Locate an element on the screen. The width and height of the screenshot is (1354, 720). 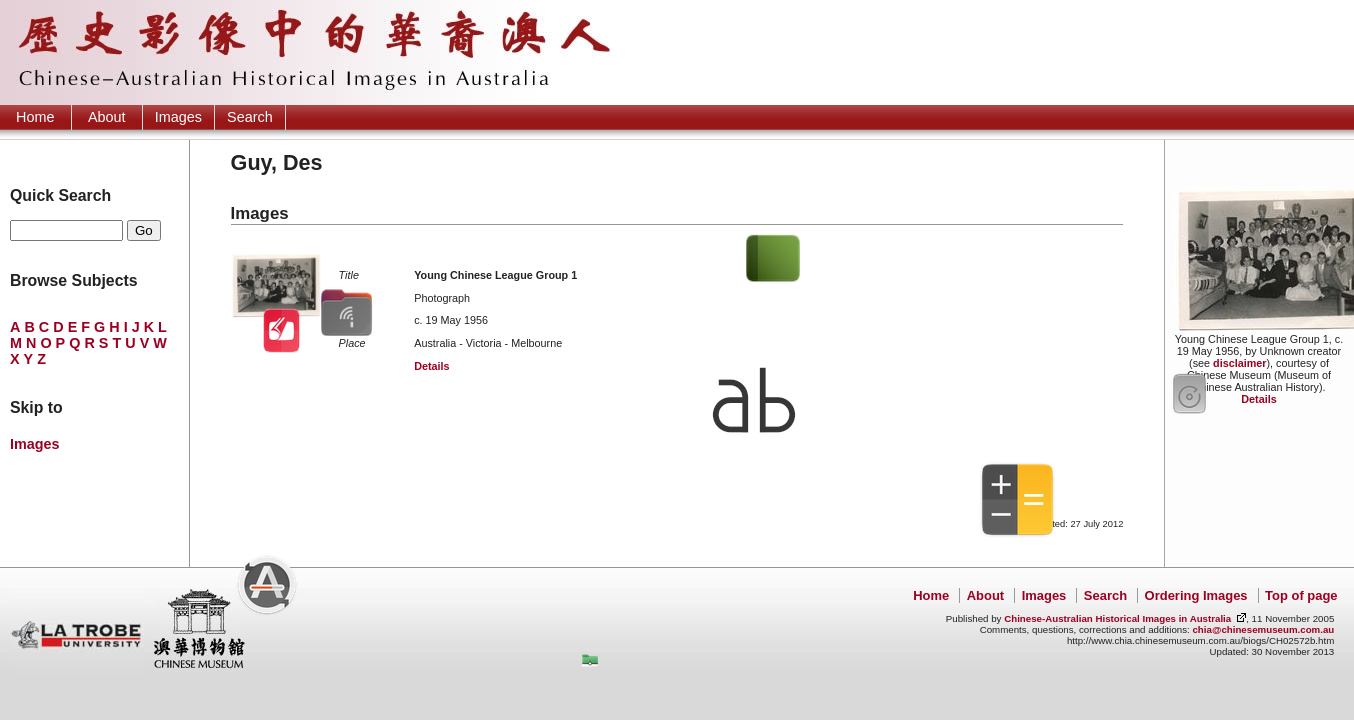
folder containing Pokémon Safari Ball themed content is located at coordinates (590, 661).